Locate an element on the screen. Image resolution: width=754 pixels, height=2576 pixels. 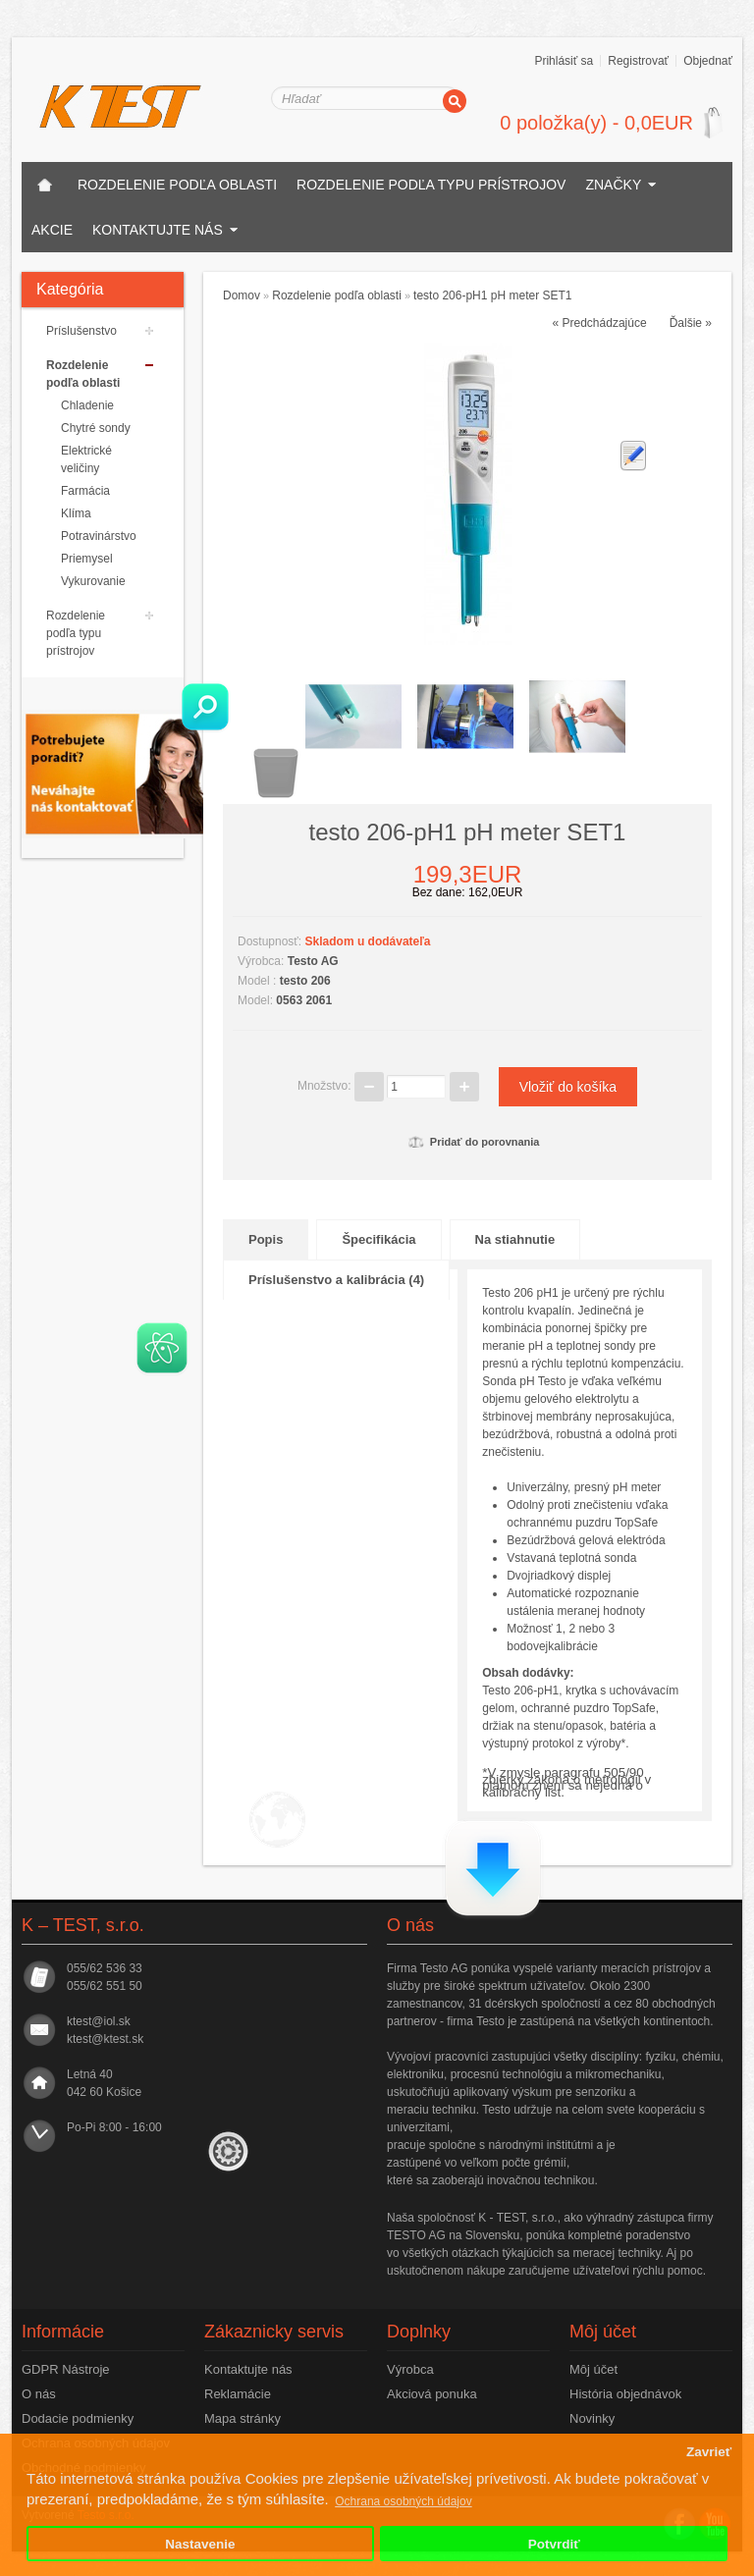
open the software learning center is located at coordinates (633, 456).